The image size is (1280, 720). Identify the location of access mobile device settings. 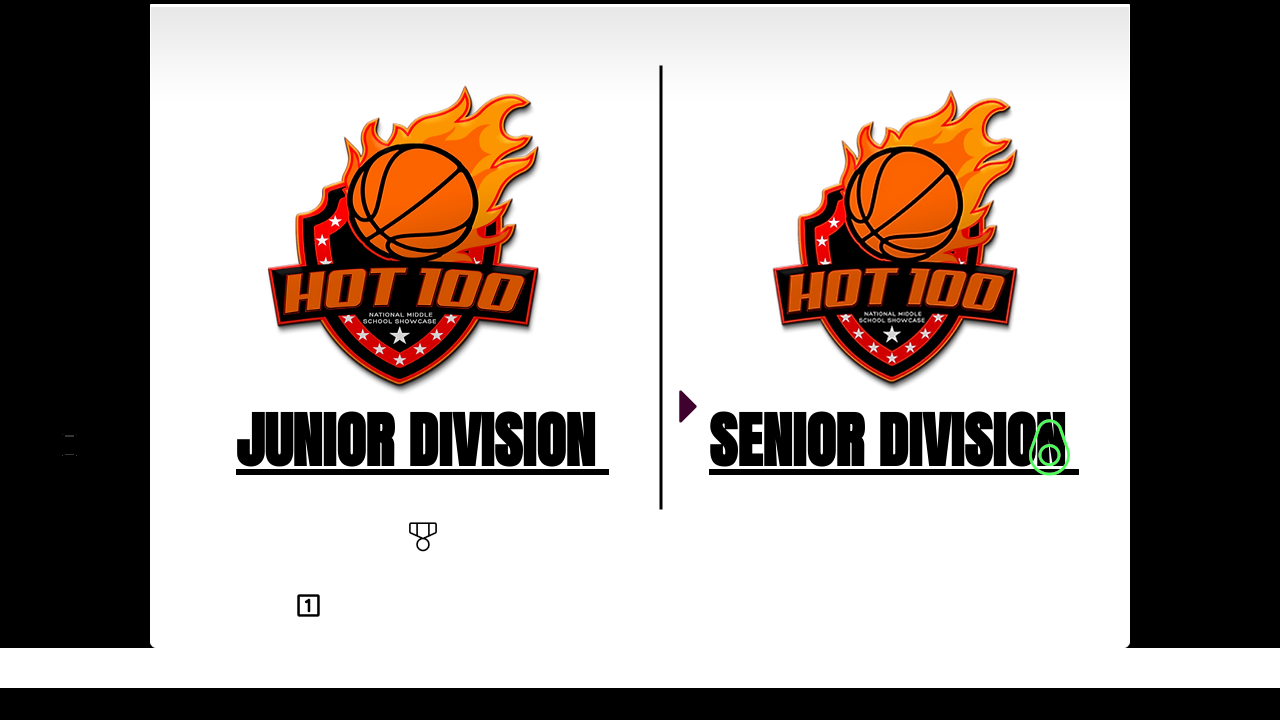
(69, 447).